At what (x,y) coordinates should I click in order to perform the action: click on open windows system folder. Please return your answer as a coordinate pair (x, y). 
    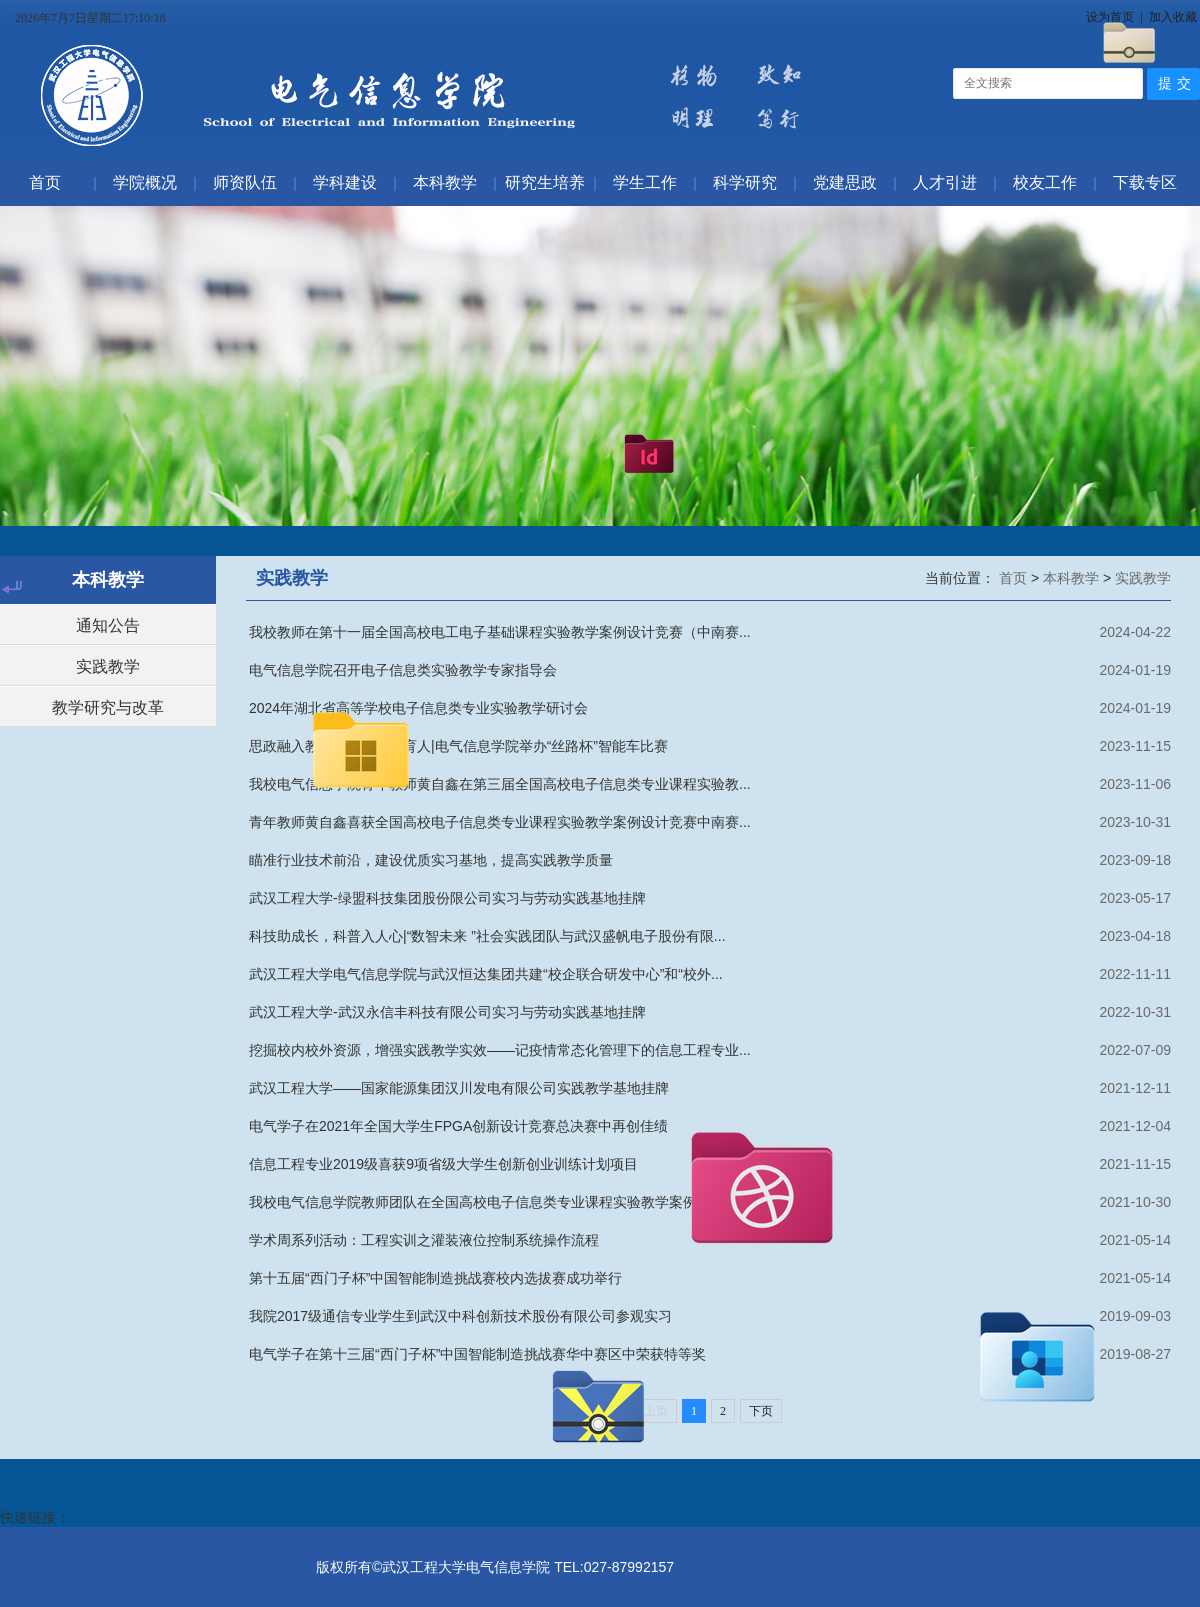
    Looking at the image, I should click on (360, 752).